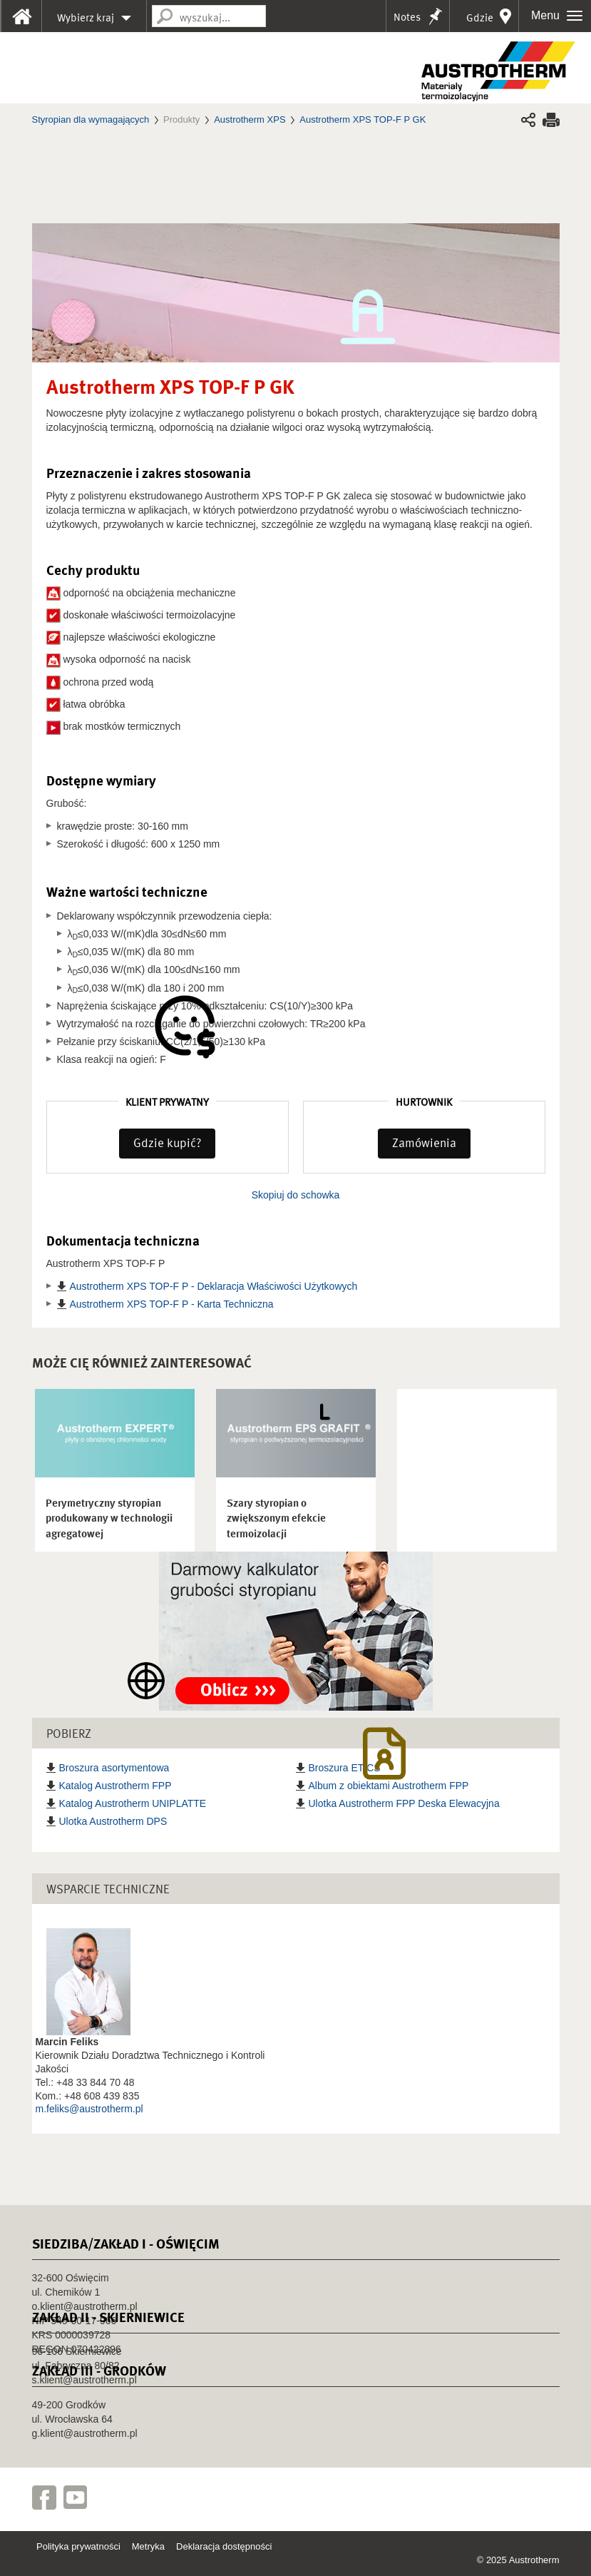 This screenshot has width=591, height=2576. Describe the element at coordinates (146, 1681) in the screenshot. I see `view polar chart or radial data visualization` at that location.